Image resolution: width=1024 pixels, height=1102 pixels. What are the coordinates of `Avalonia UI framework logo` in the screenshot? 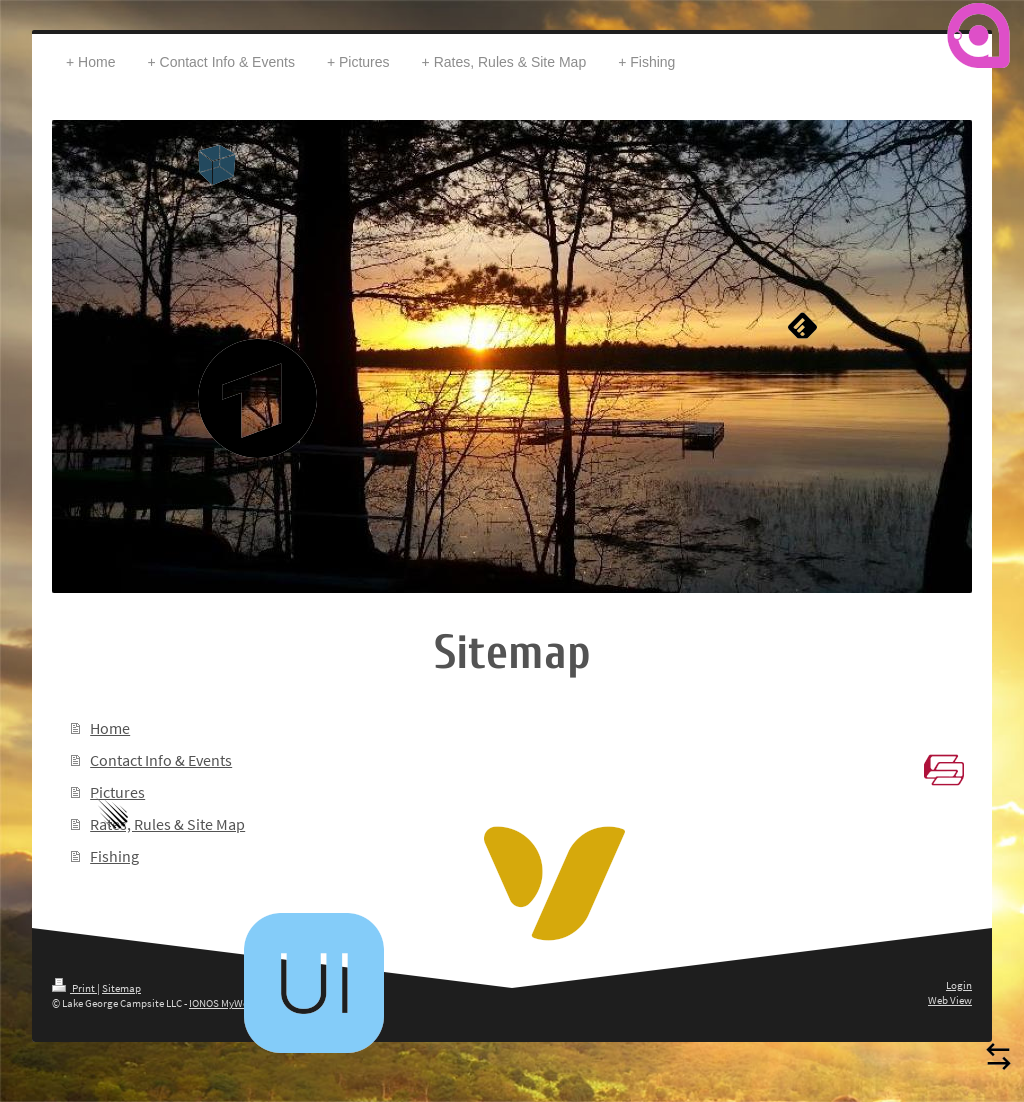 It's located at (978, 35).